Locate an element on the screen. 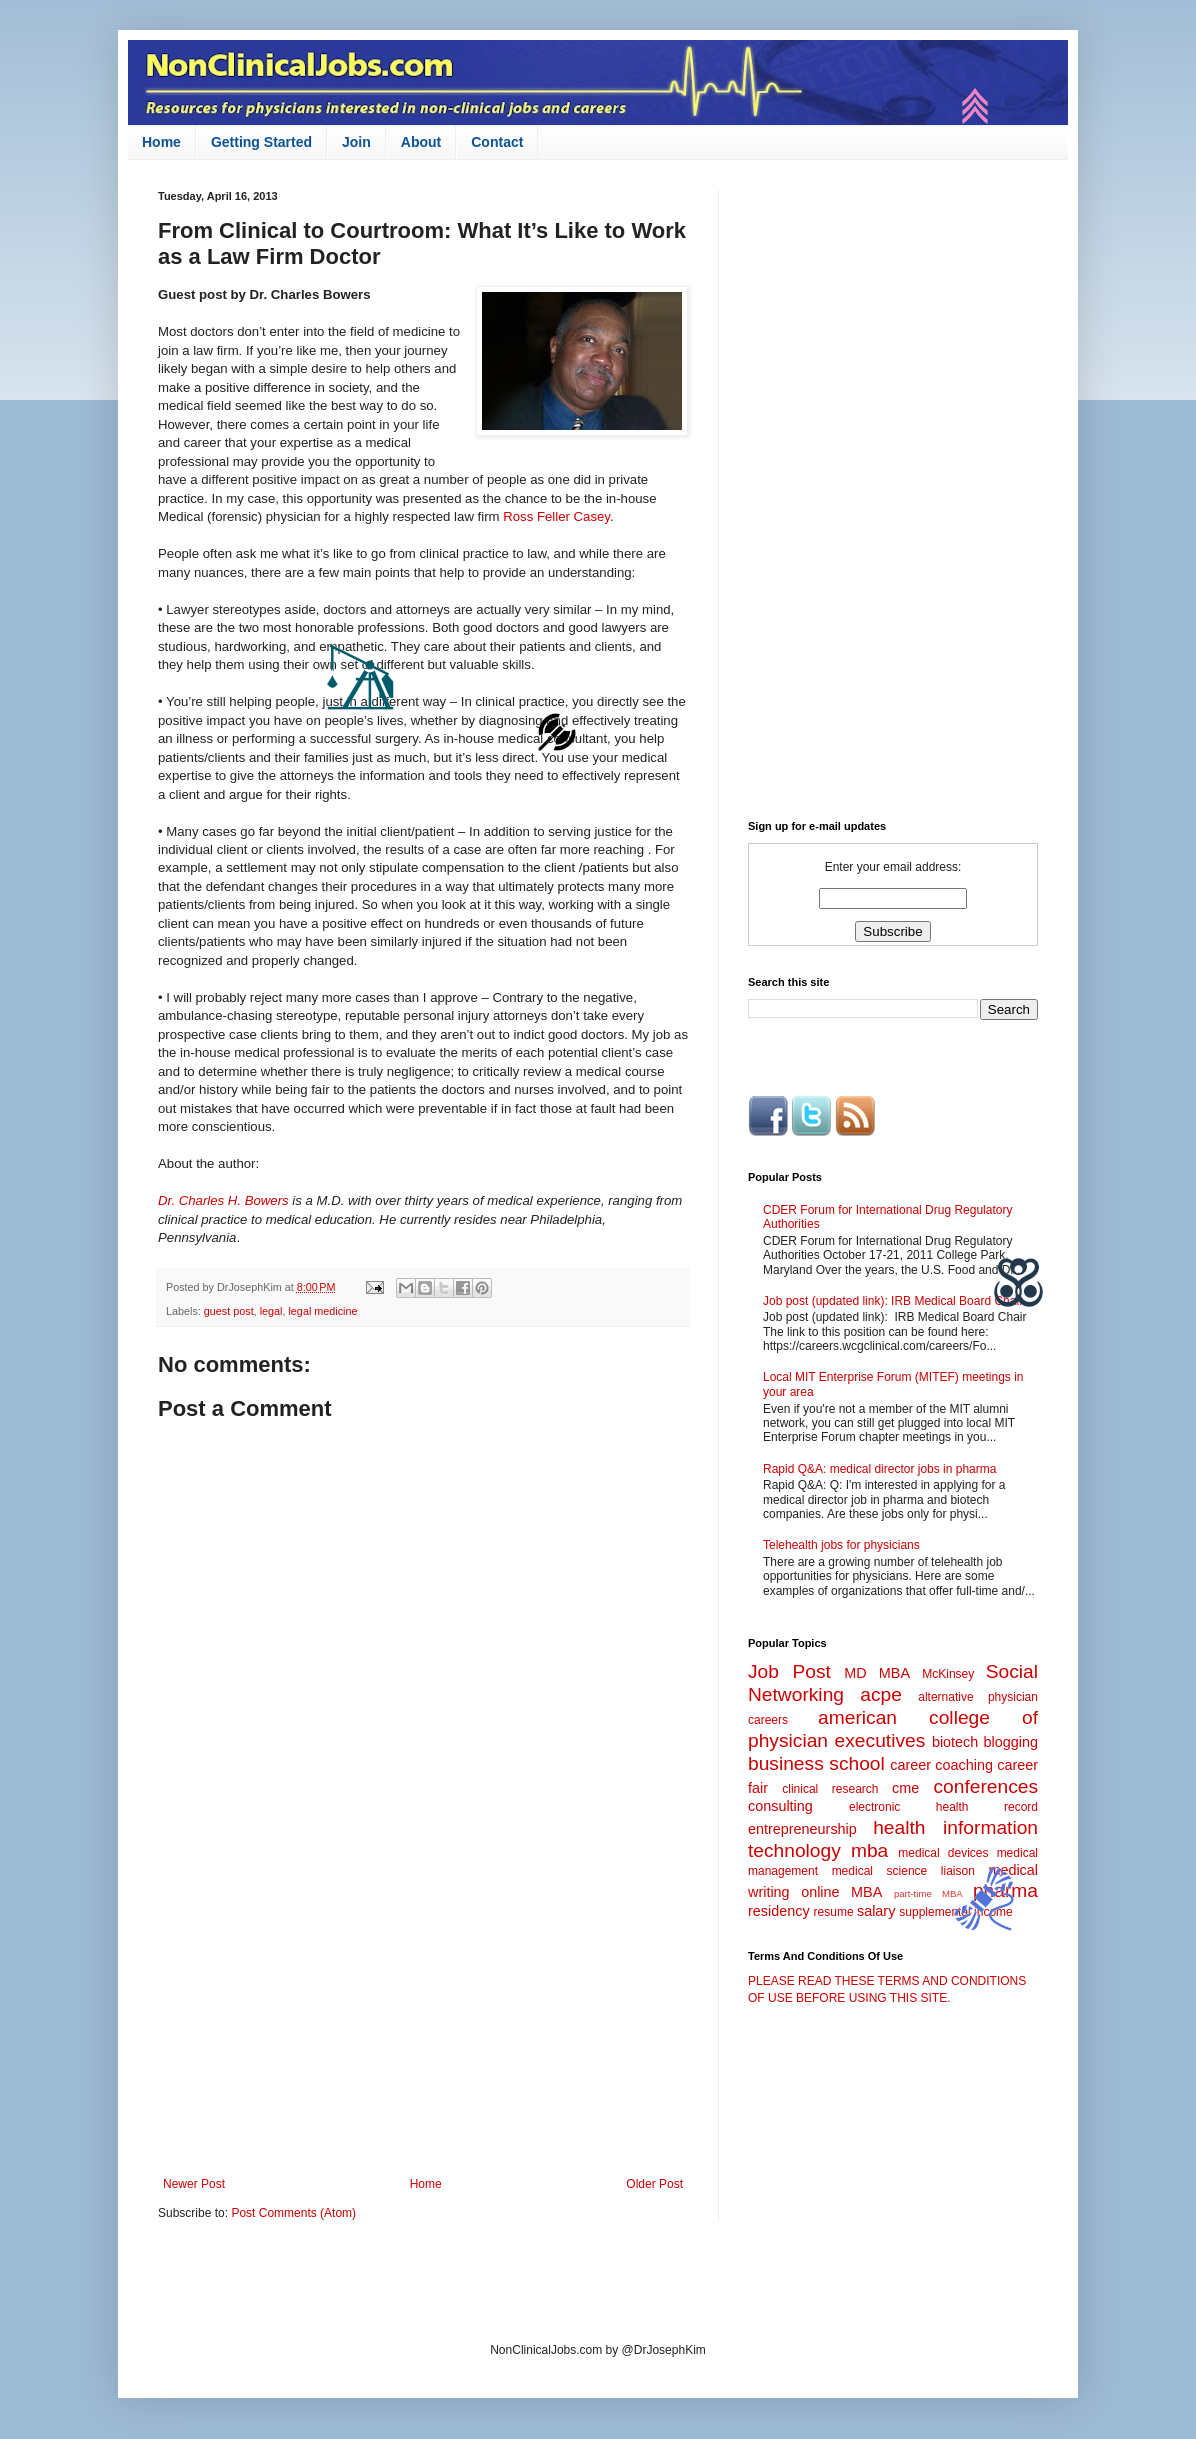  equip or select a battle axe weapon is located at coordinates (557, 732).